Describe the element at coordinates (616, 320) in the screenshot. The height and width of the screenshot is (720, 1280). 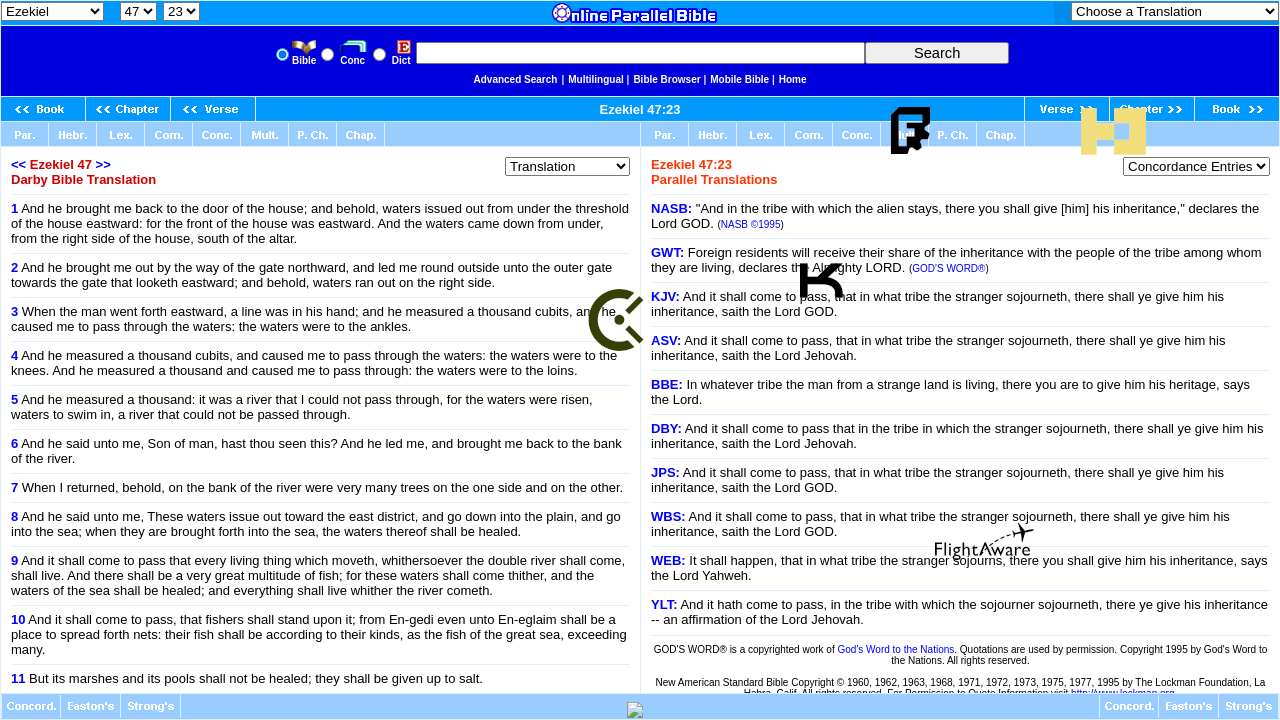
I see `open clockify time tracking app` at that location.